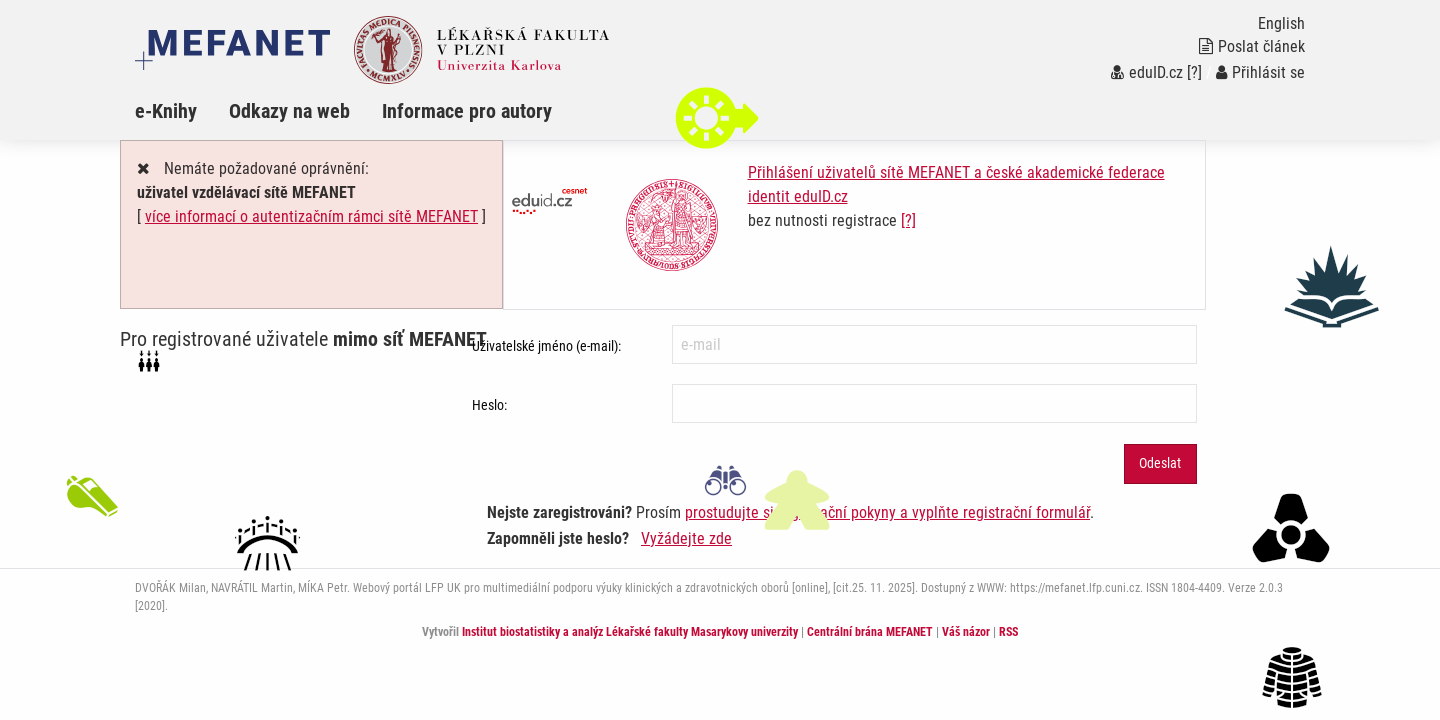  I want to click on blow the whistle to report a violation, so click(92, 496).